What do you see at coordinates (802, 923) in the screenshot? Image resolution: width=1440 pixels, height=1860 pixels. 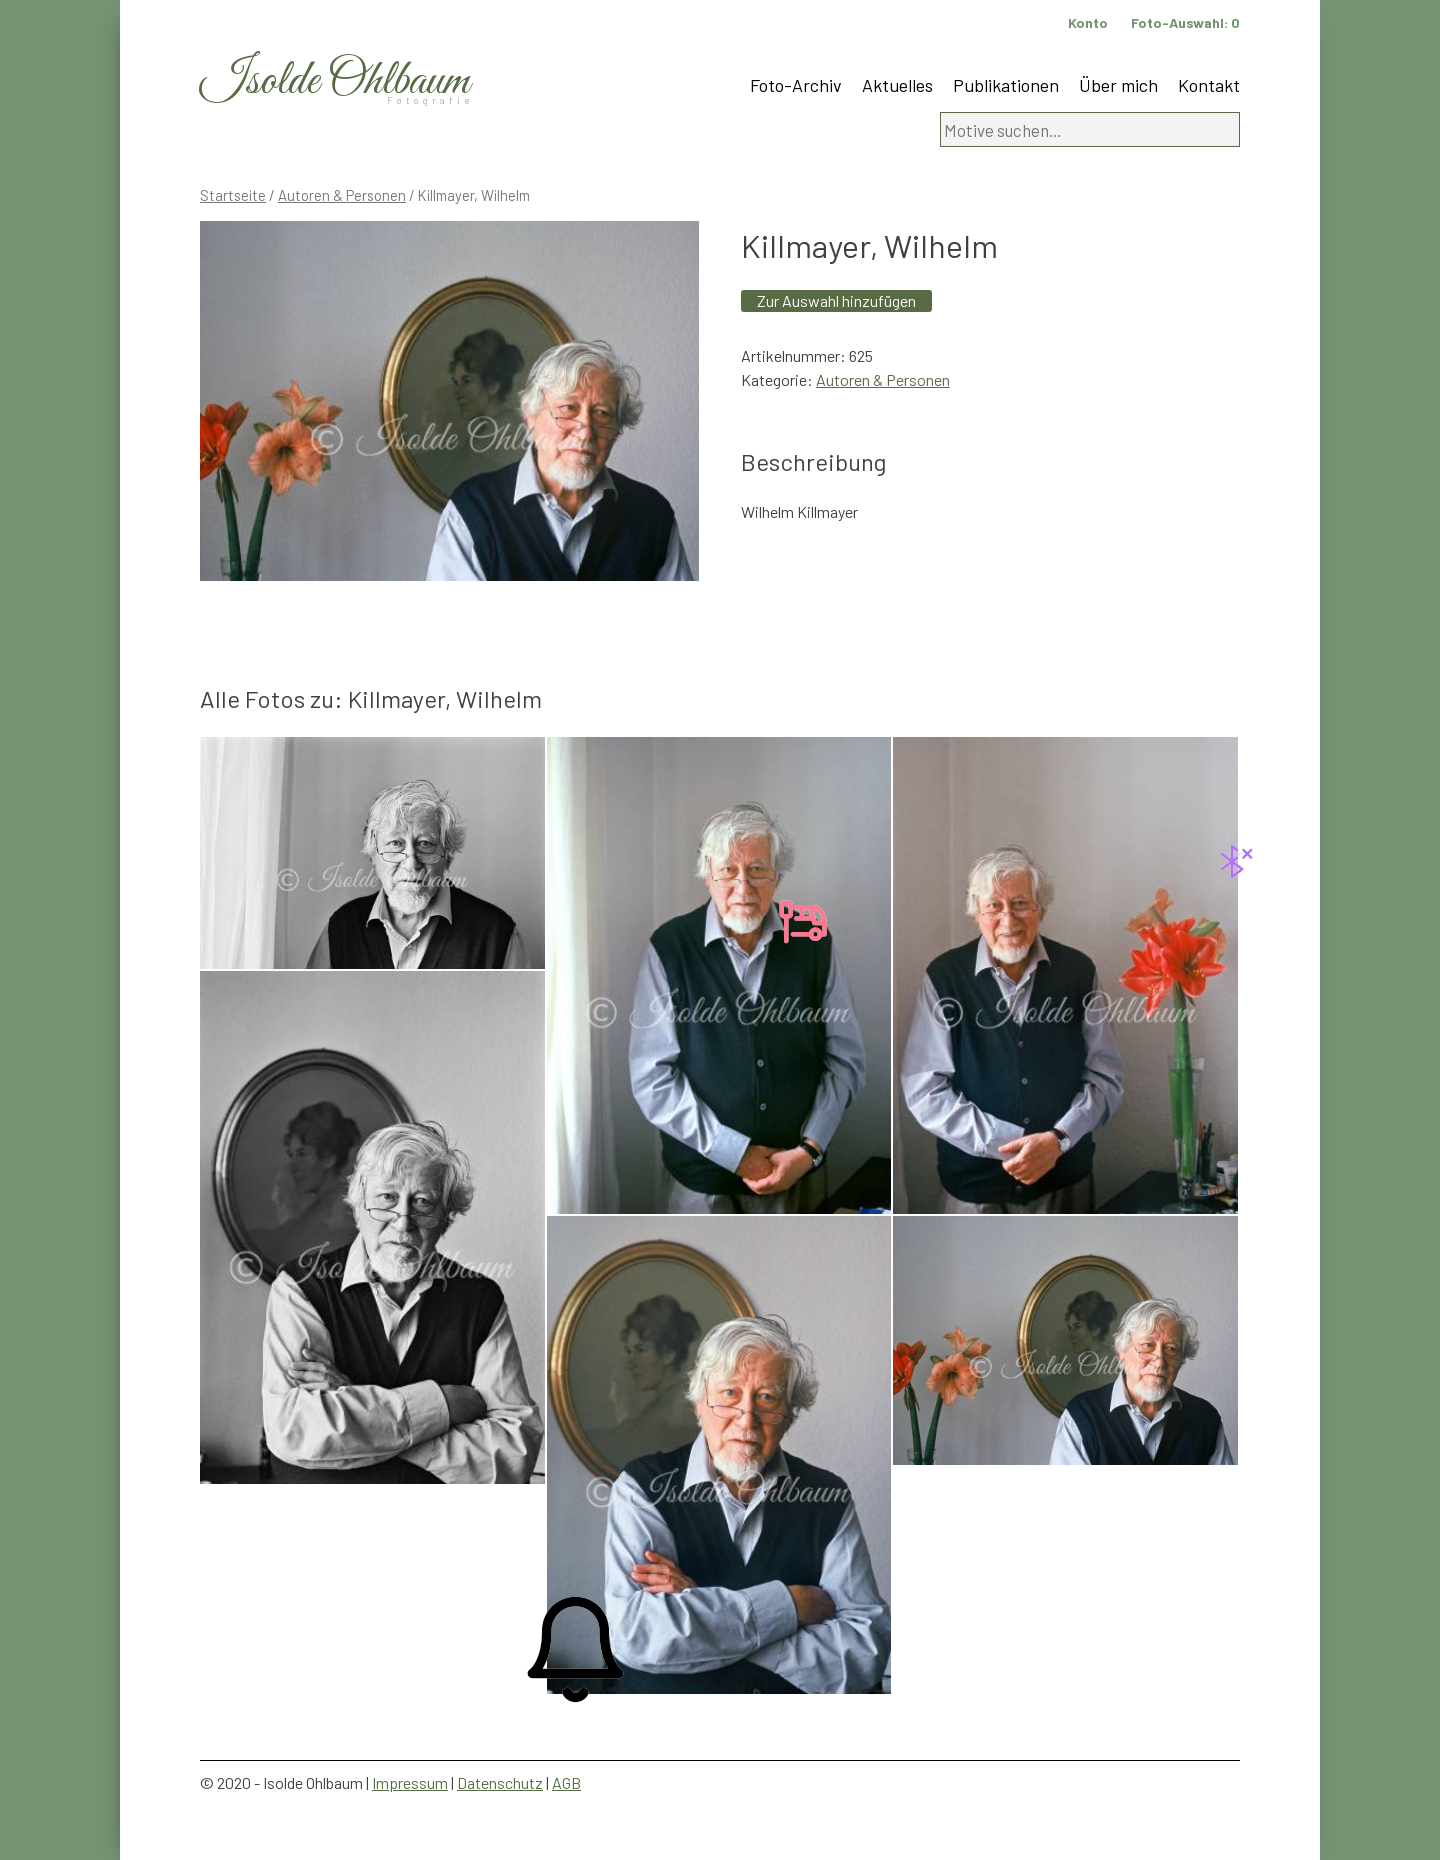 I see `find nearby bus stops` at bounding box center [802, 923].